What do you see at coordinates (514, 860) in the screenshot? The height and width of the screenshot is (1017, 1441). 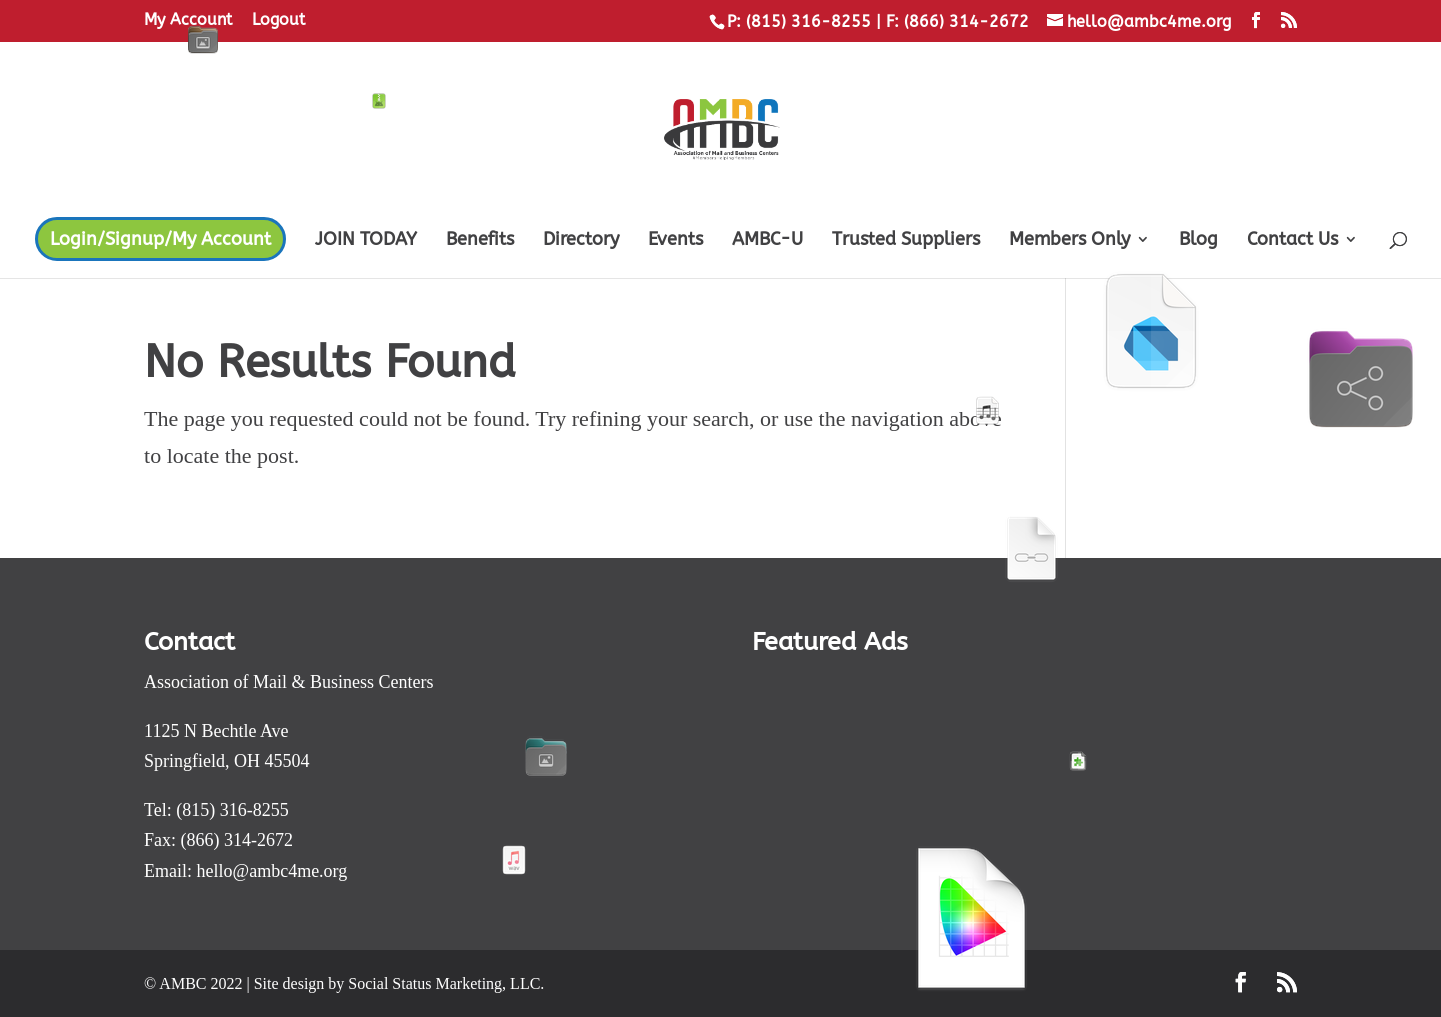 I see `a wav audio file` at bounding box center [514, 860].